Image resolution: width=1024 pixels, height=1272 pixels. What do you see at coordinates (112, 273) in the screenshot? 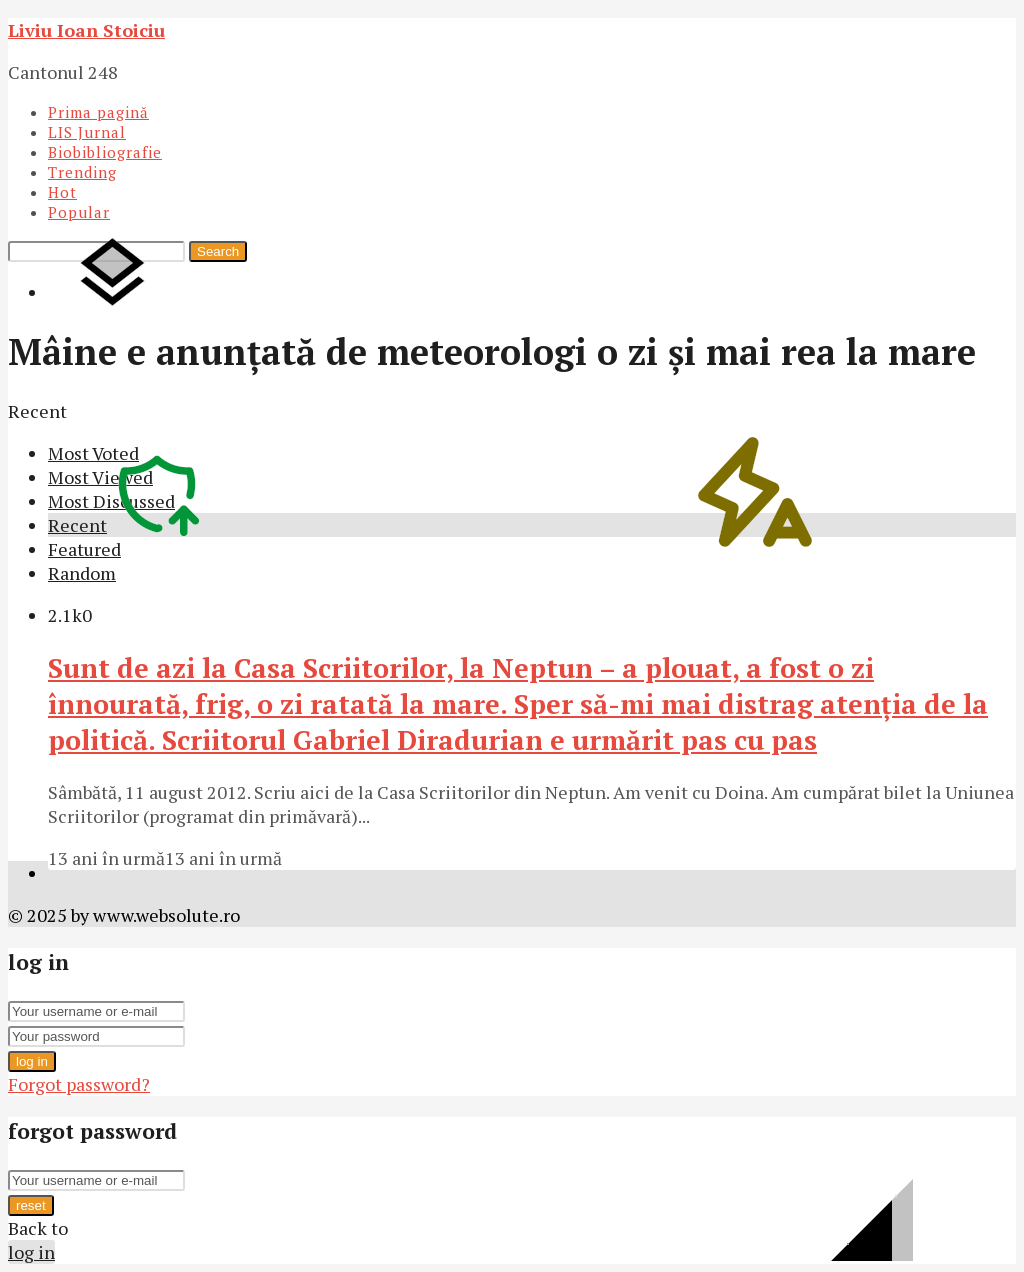
I see `toggle map layers or overlays` at bounding box center [112, 273].